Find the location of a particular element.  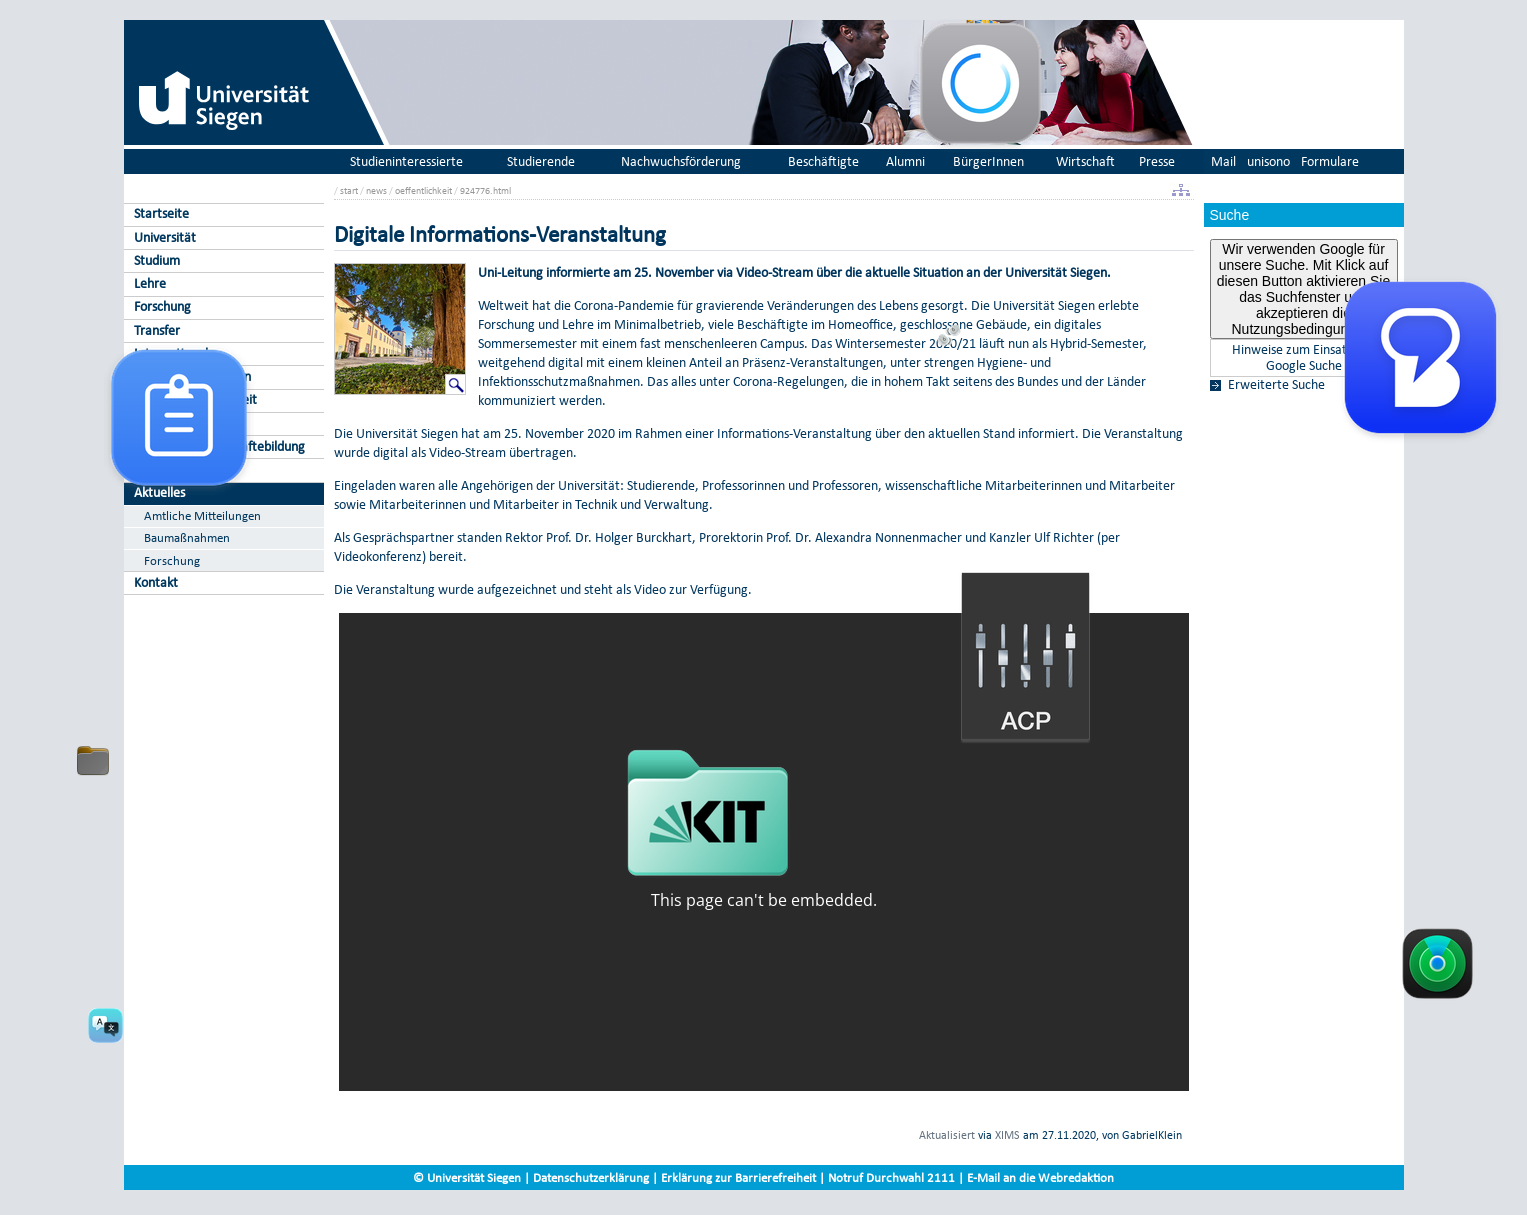

open a folder to view its contents is located at coordinates (93, 760).